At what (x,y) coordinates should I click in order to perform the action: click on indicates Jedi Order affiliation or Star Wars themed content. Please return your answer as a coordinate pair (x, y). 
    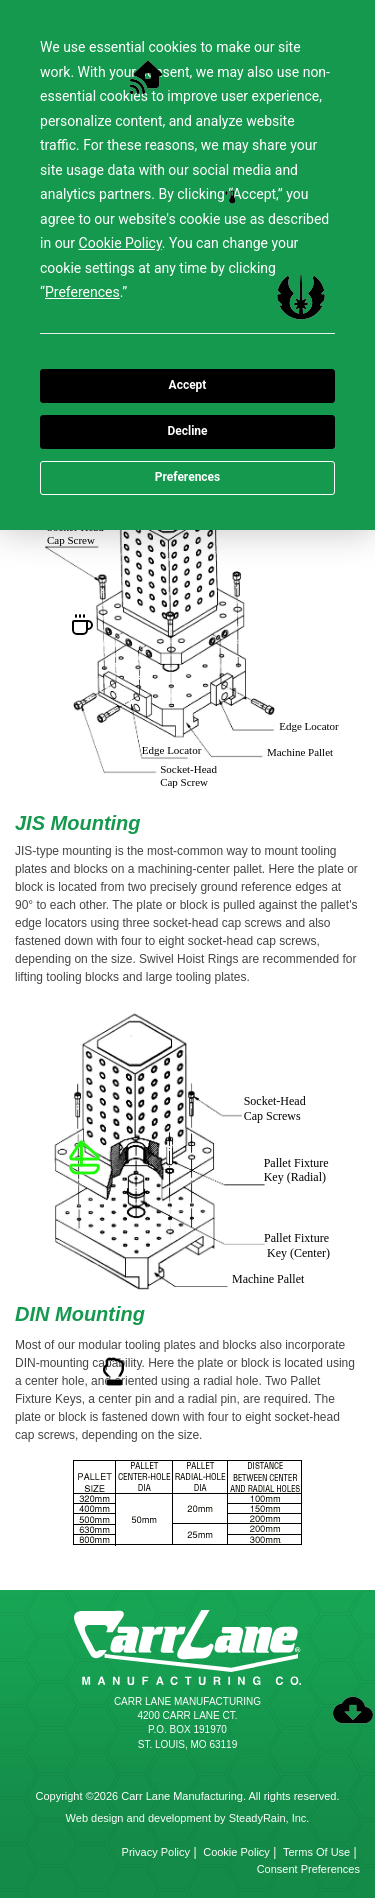
    Looking at the image, I should click on (301, 297).